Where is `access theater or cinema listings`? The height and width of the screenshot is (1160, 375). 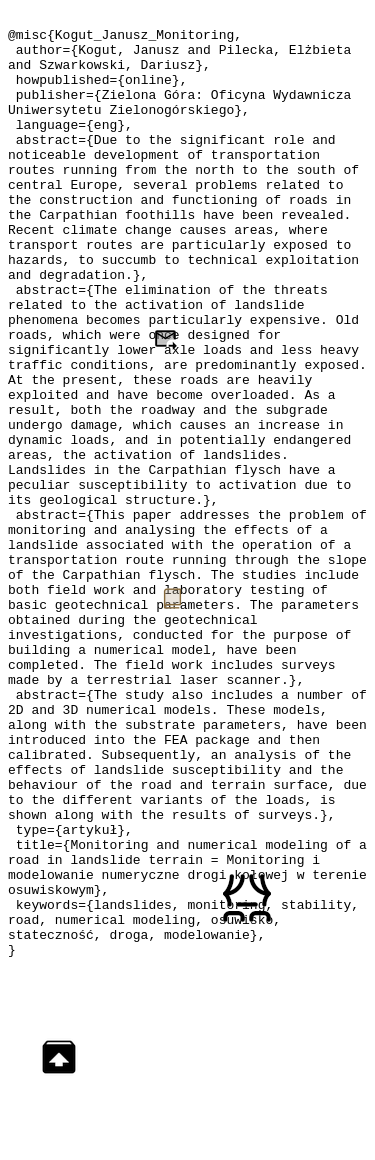 access theater or cinema listings is located at coordinates (247, 898).